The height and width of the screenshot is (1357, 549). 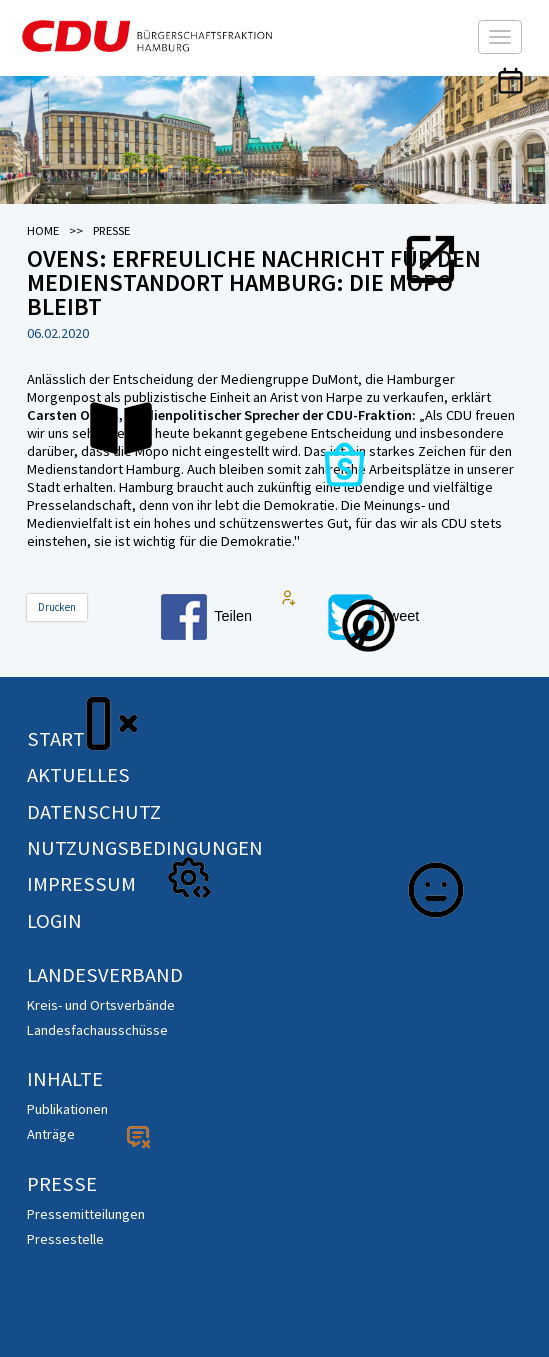 I want to click on open link in a new window or tab, so click(x=430, y=259).